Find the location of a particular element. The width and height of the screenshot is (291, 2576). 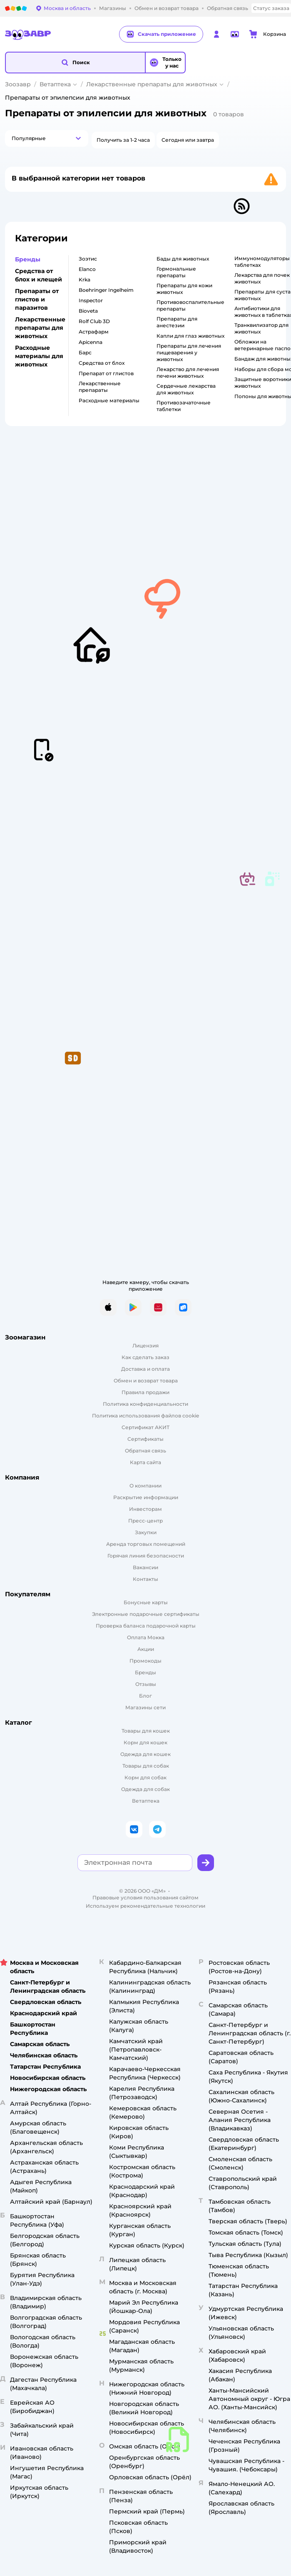

indicates thunderstorm or severe weather conditions is located at coordinates (162, 598).